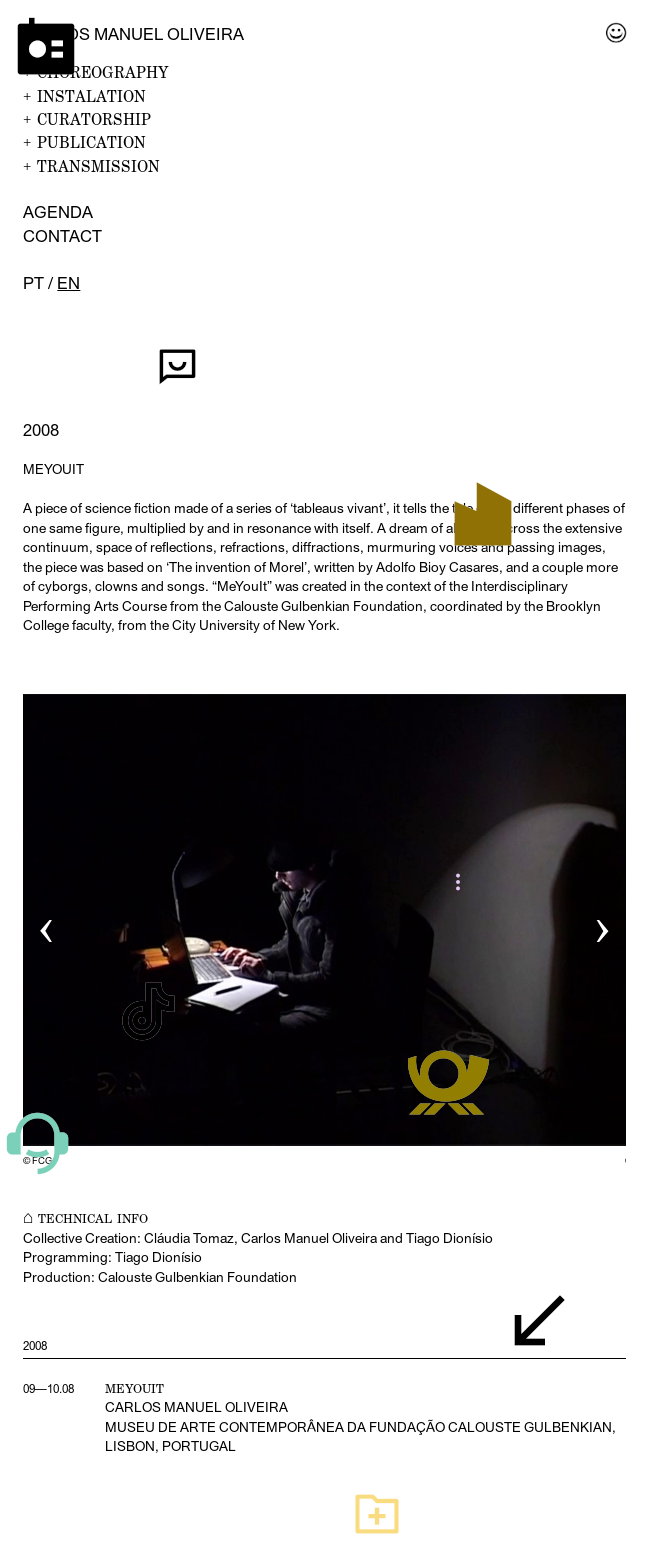 Image resolution: width=649 pixels, height=1562 pixels. Describe the element at coordinates (448, 1082) in the screenshot. I see `Deutsche Post company logo` at that location.